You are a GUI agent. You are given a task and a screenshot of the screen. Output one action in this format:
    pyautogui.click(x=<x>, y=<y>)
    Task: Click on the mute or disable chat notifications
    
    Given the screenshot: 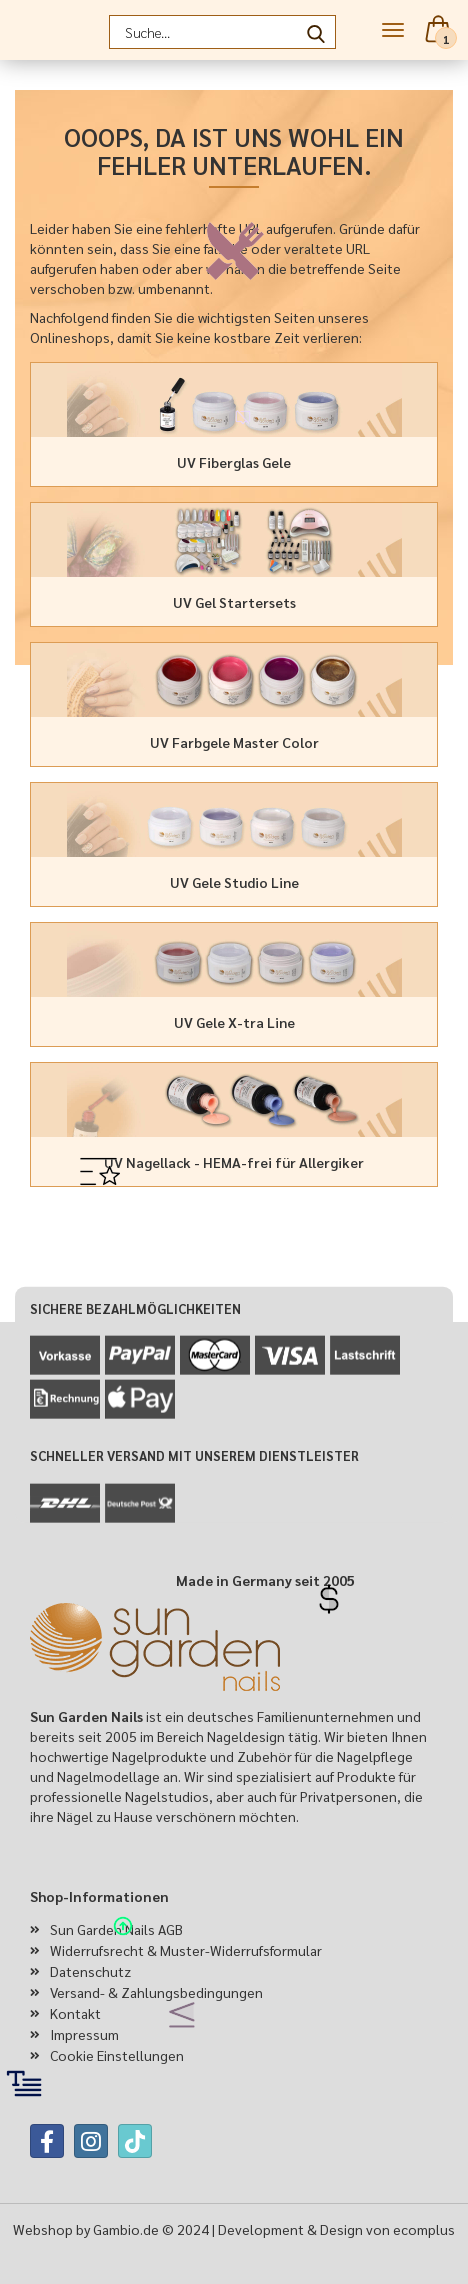 What is the action you would take?
    pyautogui.click(x=243, y=417)
    